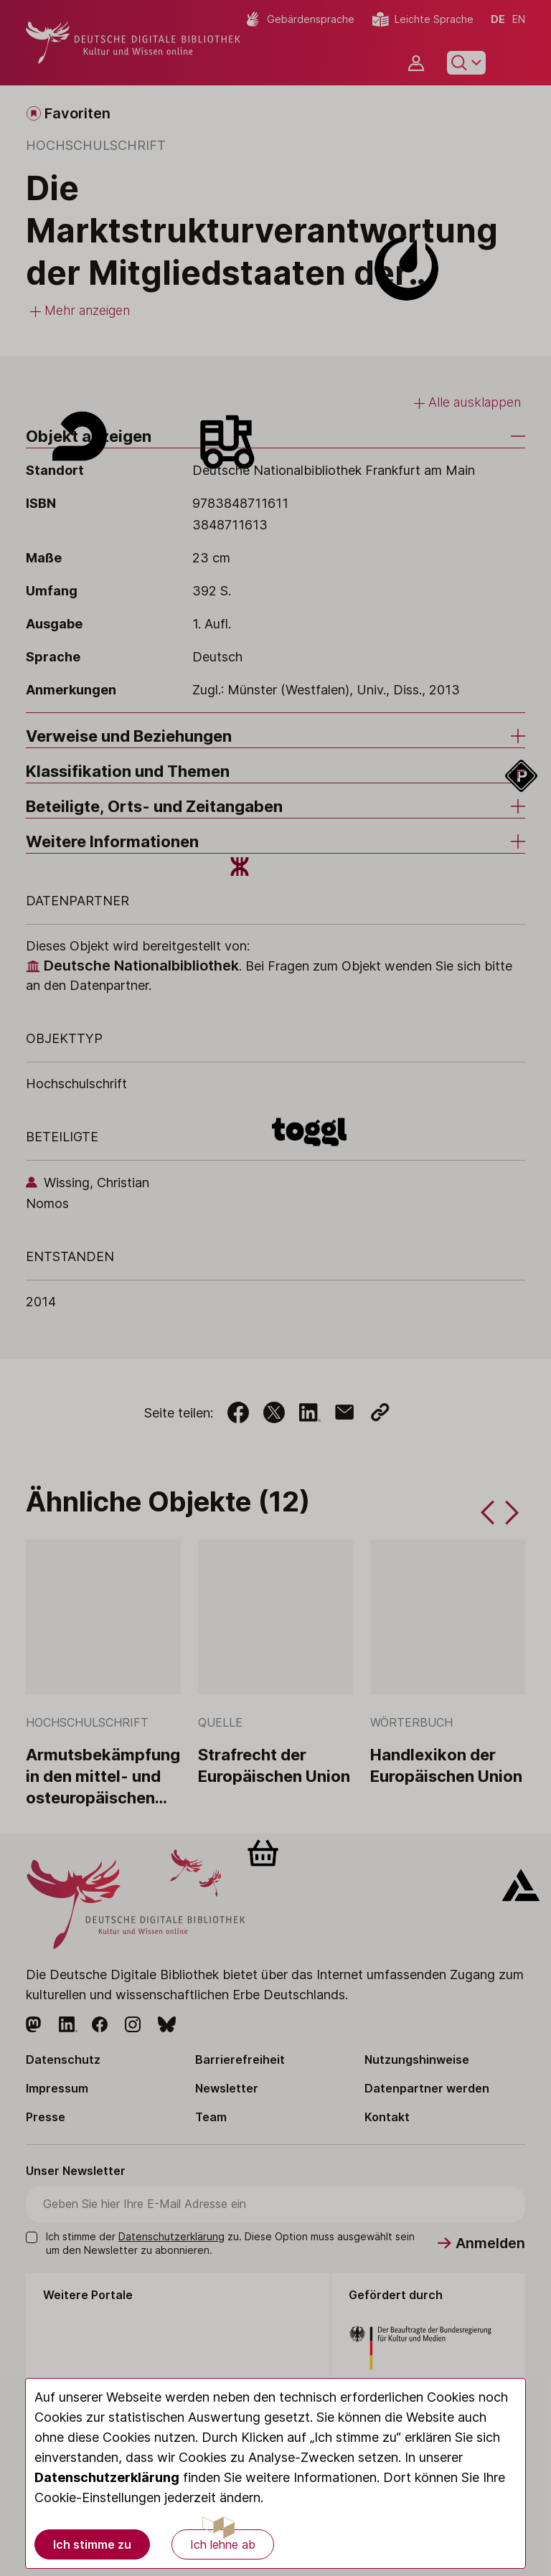 Image resolution: width=551 pixels, height=2576 pixels. I want to click on view your shopping basket, so click(263, 1852).